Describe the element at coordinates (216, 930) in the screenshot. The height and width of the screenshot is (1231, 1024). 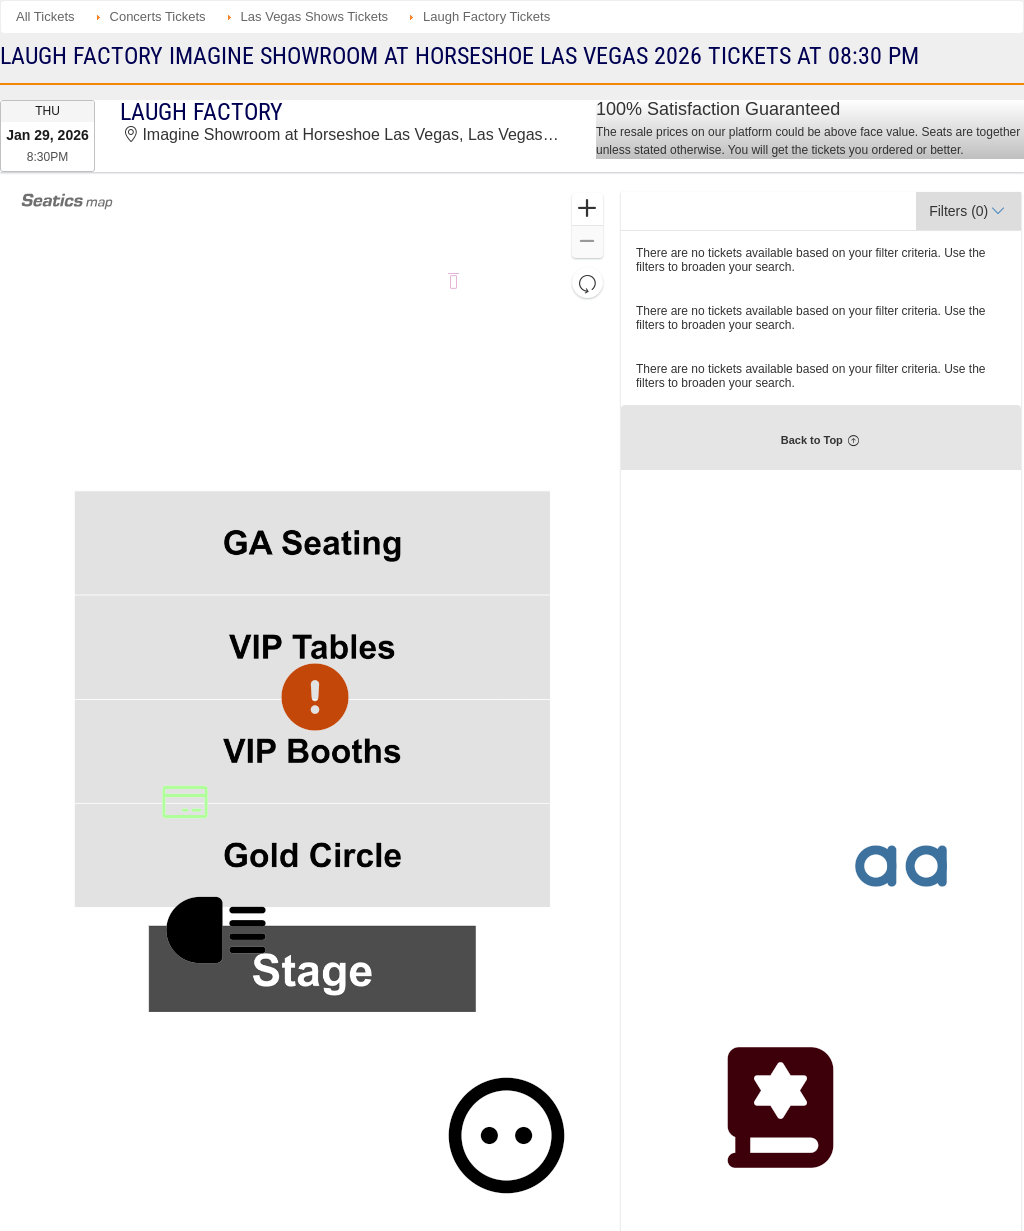
I see `toggle vehicle headlights on/off` at that location.